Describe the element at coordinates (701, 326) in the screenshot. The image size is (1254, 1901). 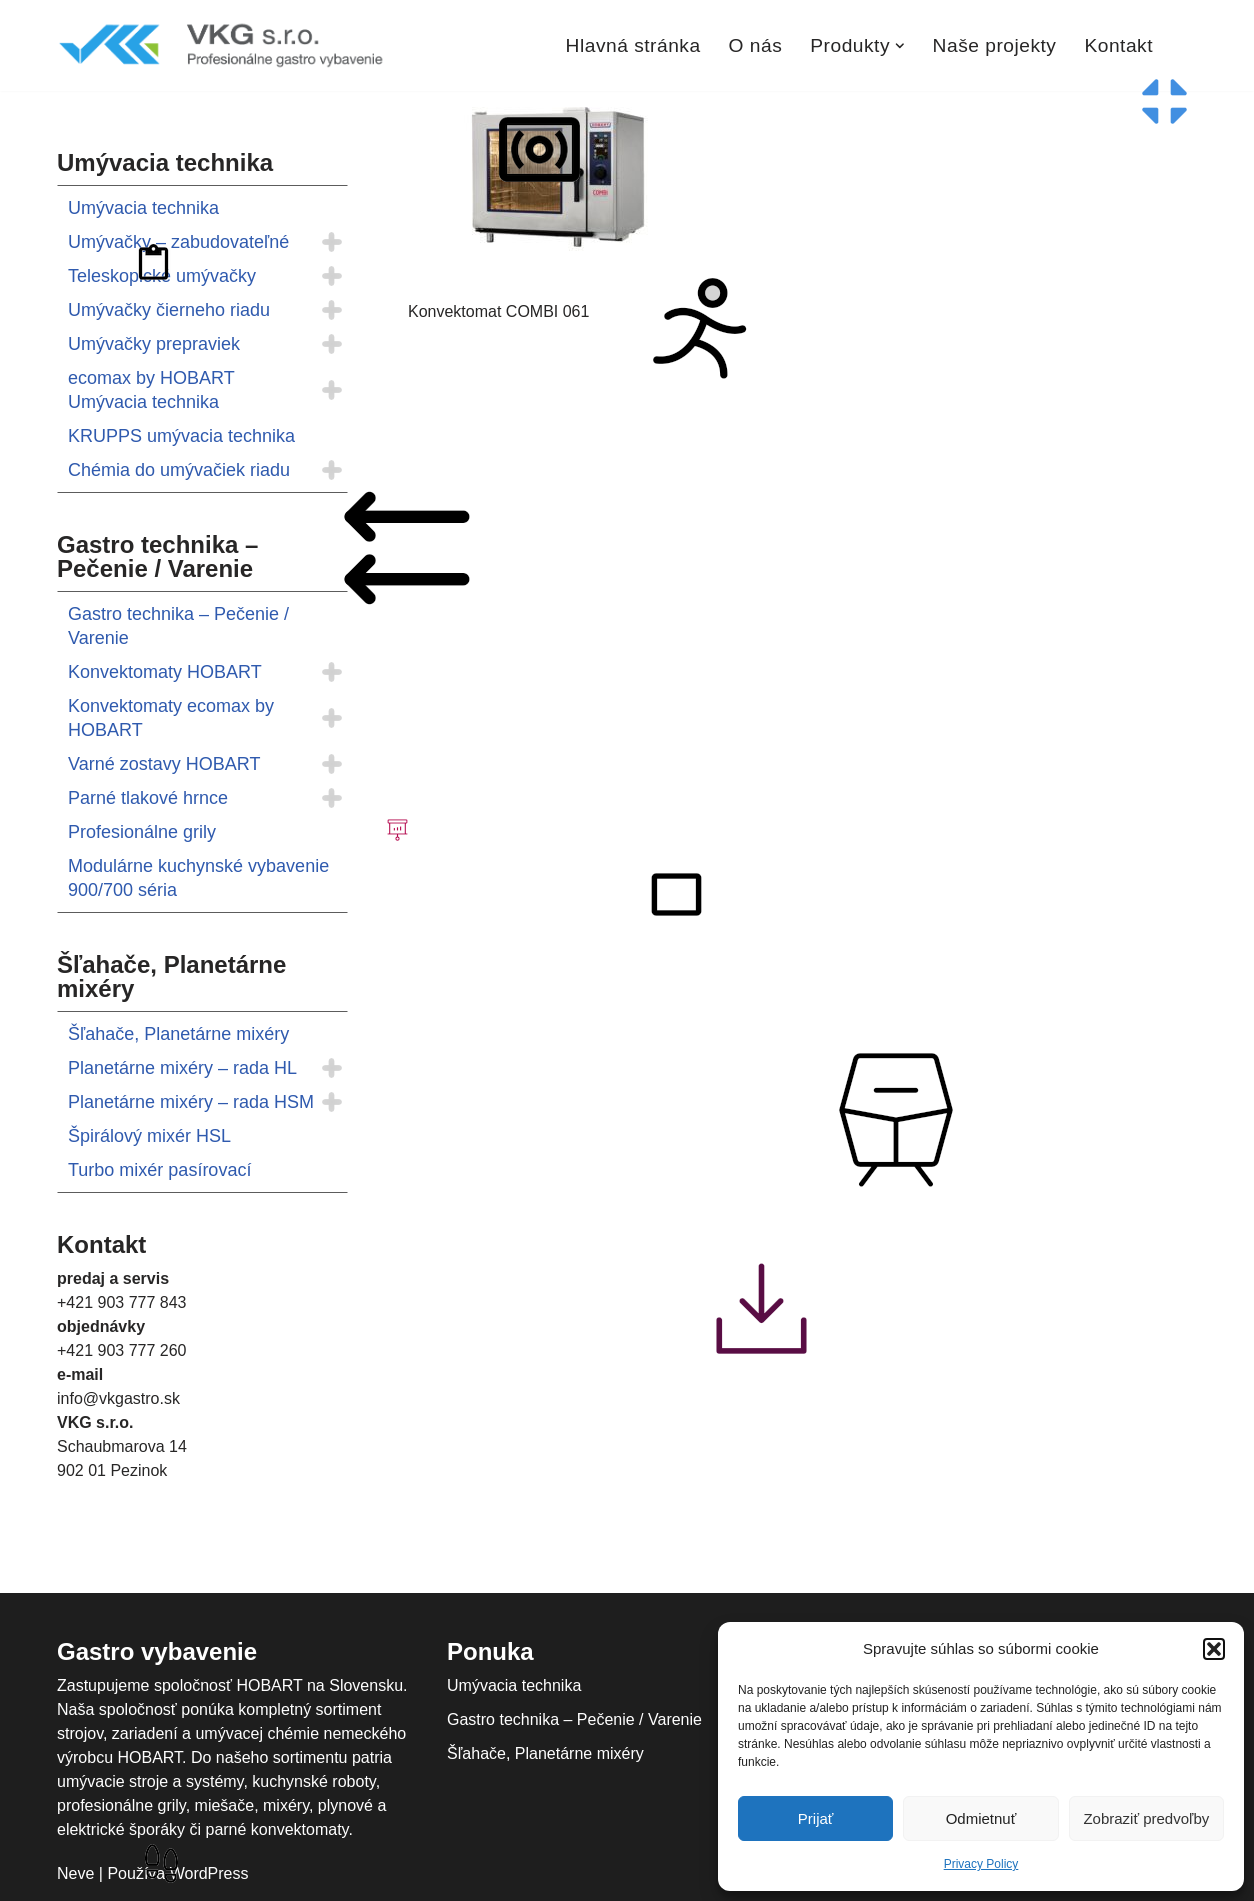
I see `start a running or fitness activity` at that location.